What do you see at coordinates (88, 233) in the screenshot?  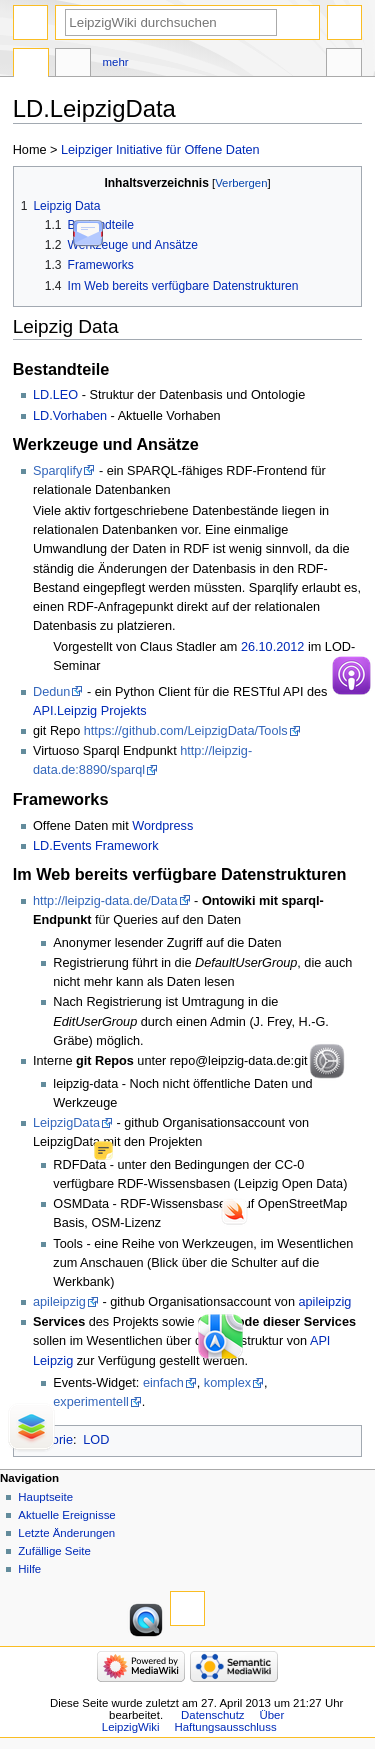 I see `open evolution email client` at bounding box center [88, 233].